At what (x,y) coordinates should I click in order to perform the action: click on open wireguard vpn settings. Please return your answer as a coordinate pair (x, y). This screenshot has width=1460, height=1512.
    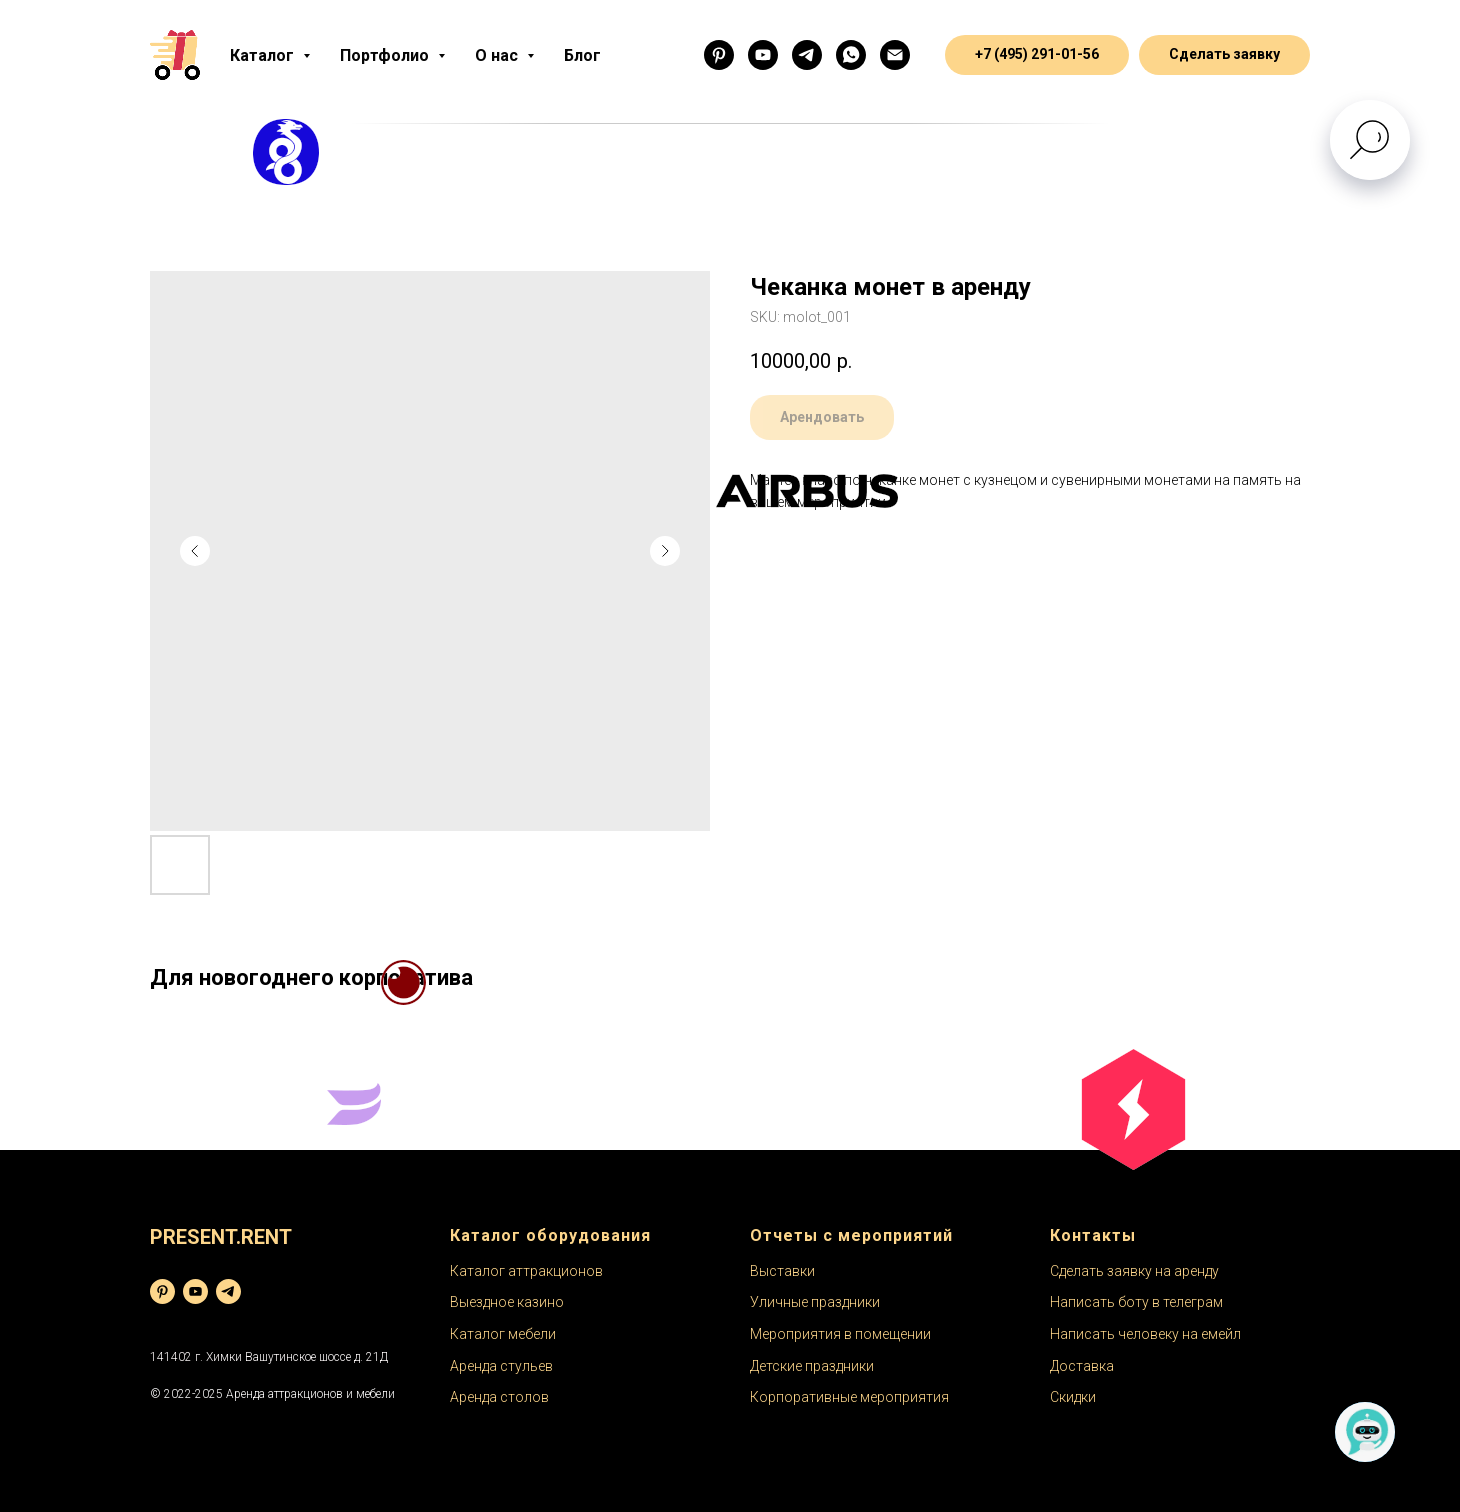
    Looking at the image, I should click on (286, 152).